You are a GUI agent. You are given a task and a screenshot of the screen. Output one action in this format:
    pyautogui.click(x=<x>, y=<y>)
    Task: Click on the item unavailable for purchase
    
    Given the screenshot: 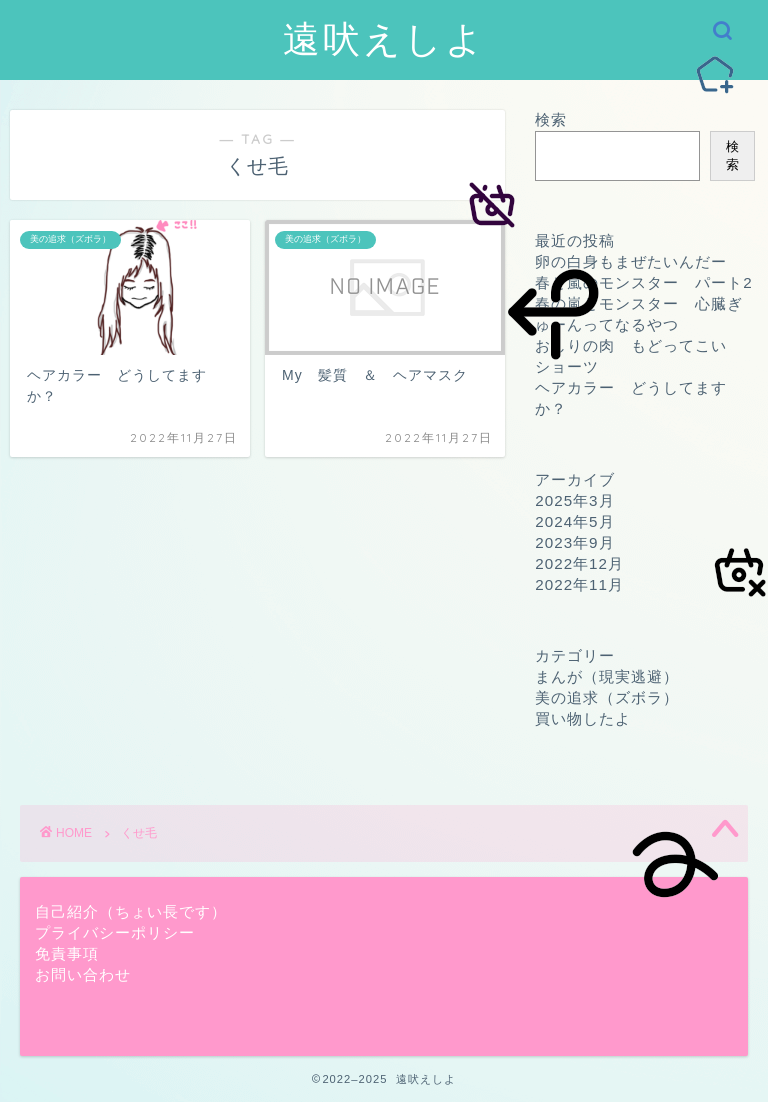 What is the action you would take?
    pyautogui.click(x=492, y=205)
    